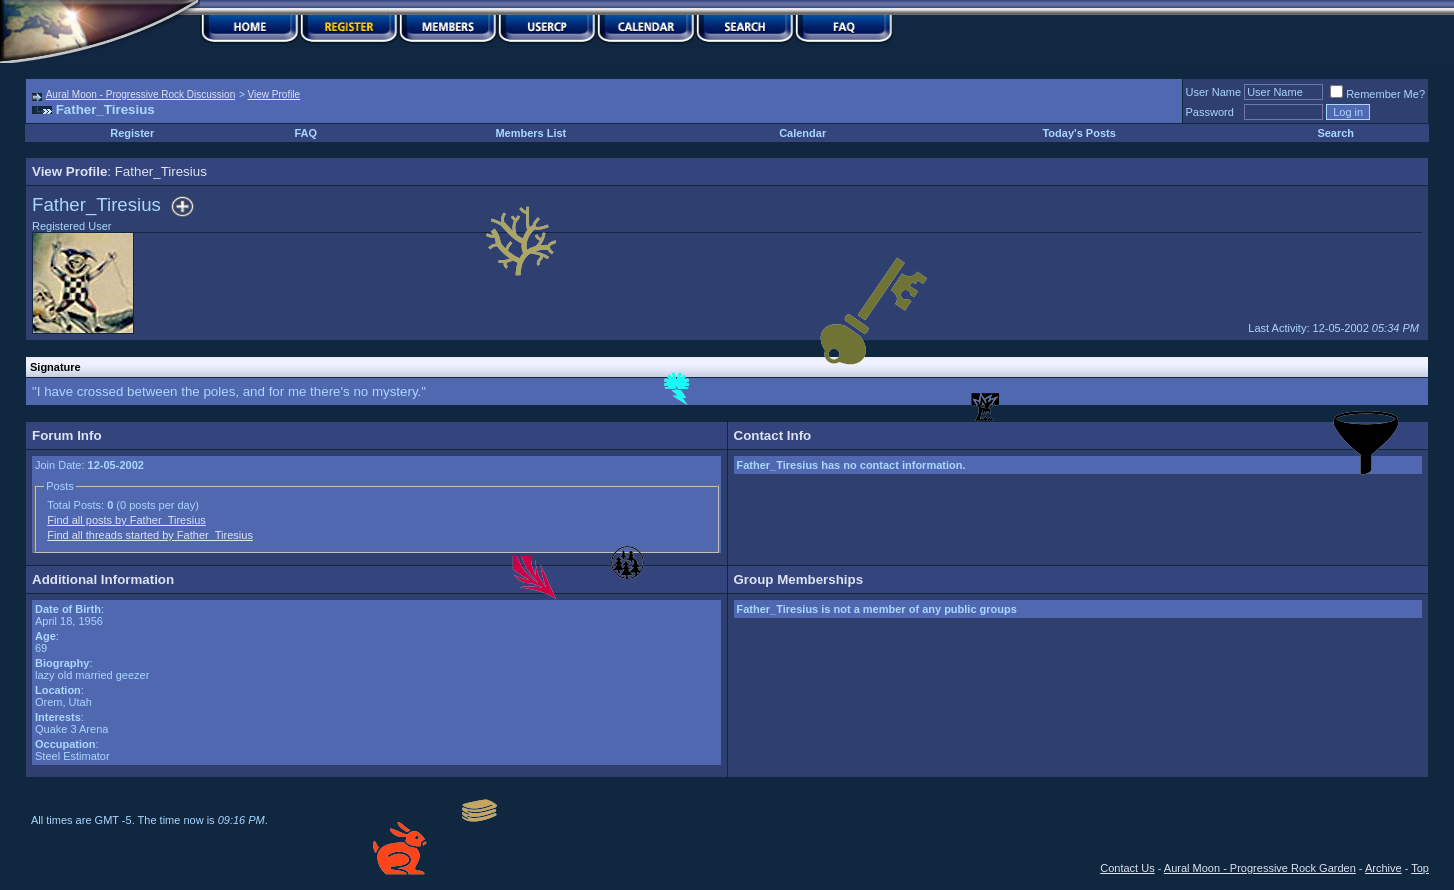 This screenshot has height=890, width=1454. Describe the element at coordinates (676, 388) in the screenshot. I see `start a brainstorming session` at that location.